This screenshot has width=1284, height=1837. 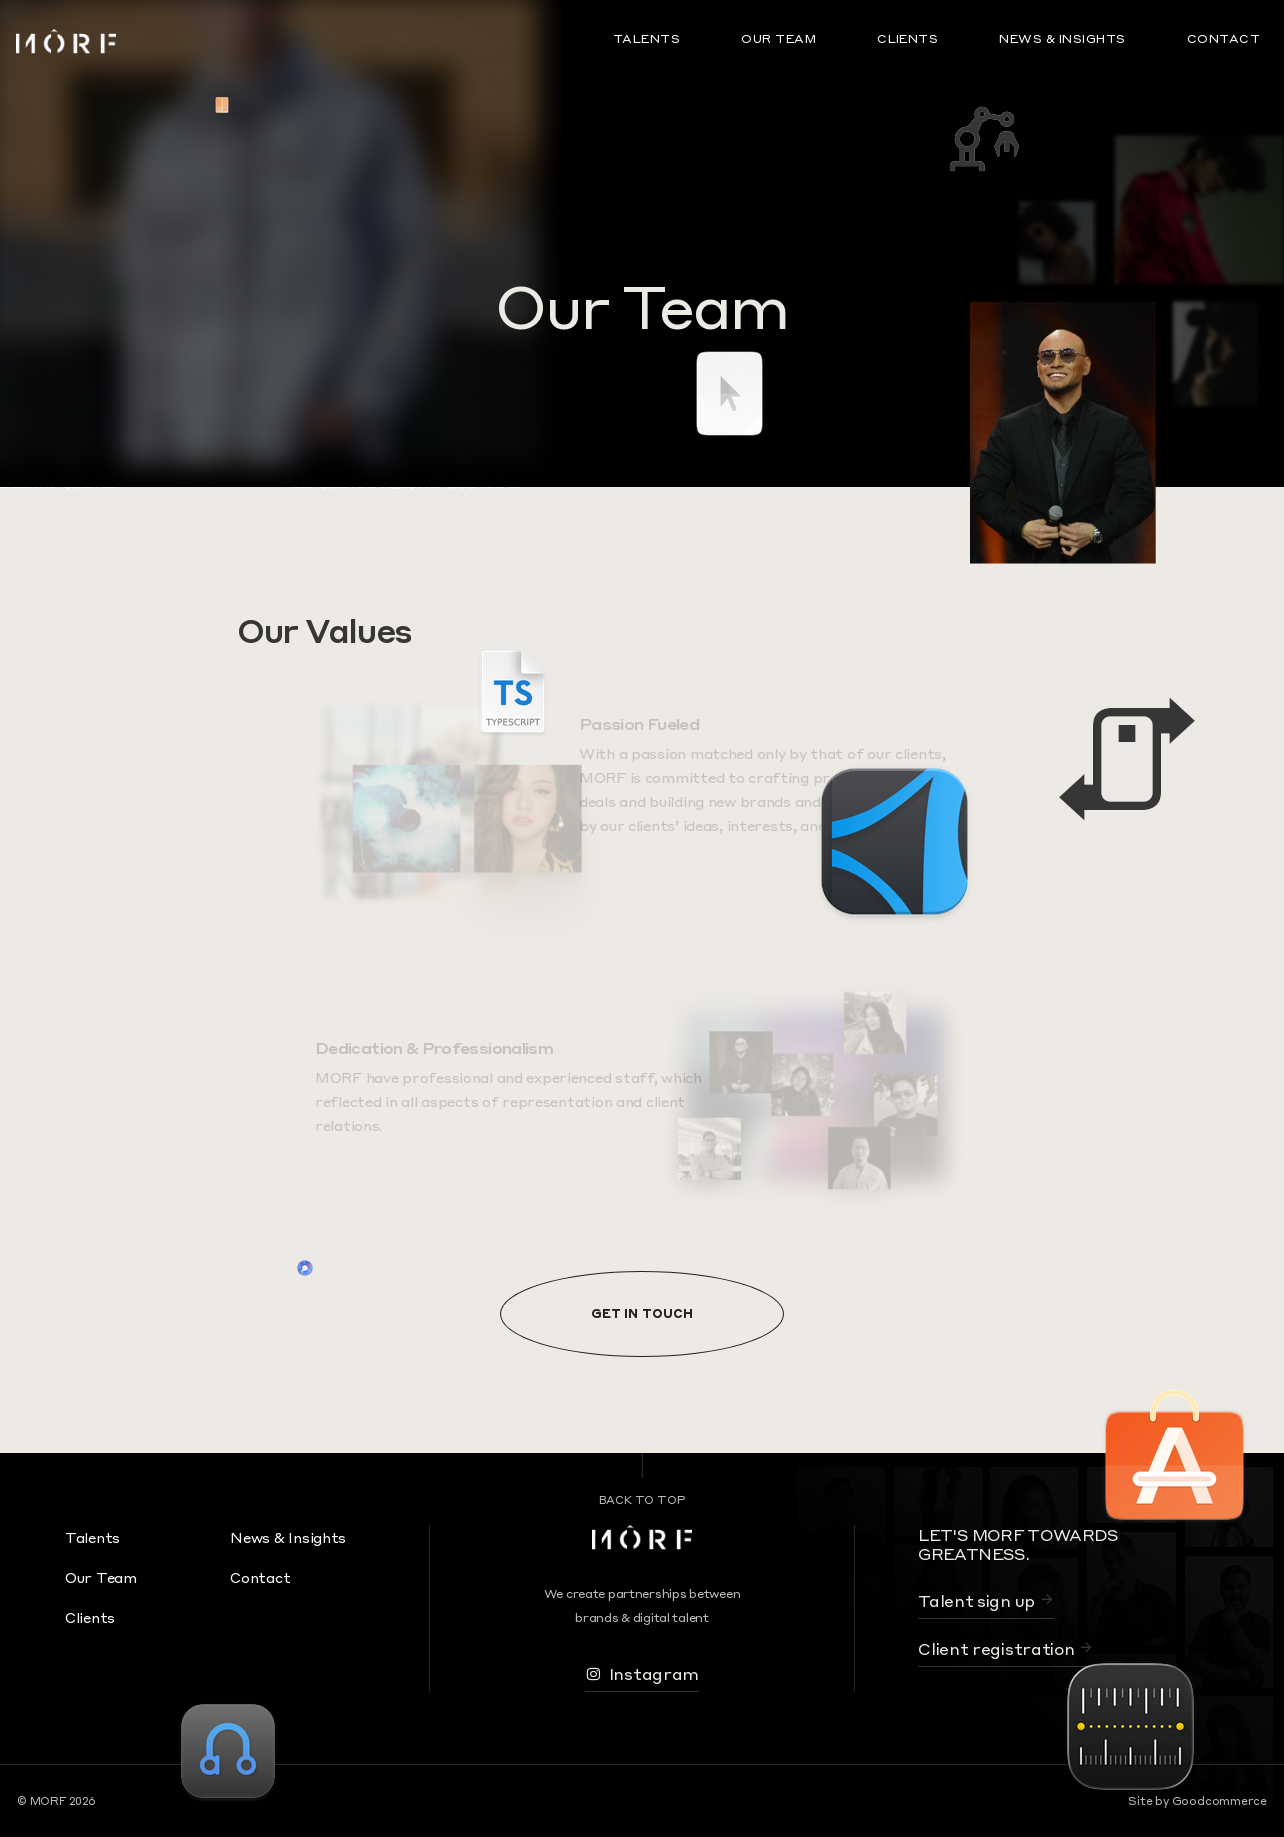 What do you see at coordinates (305, 1268) in the screenshot?
I see `open the web browser application` at bounding box center [305, 1268].